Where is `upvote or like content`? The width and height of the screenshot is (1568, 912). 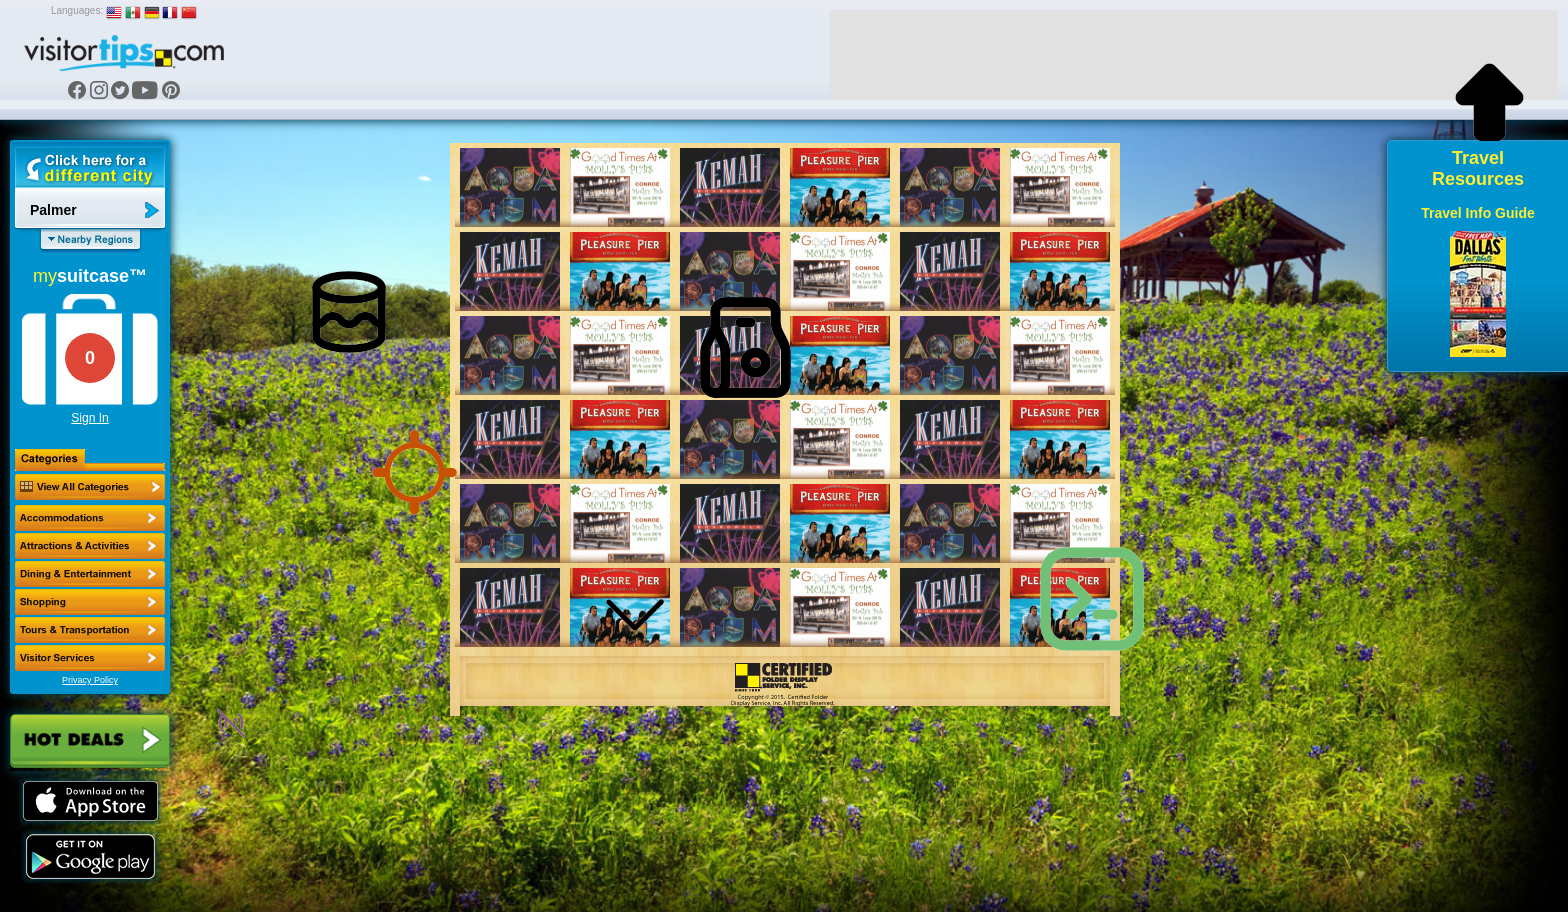 upvote or like content is located at coordinates (1489, 101).